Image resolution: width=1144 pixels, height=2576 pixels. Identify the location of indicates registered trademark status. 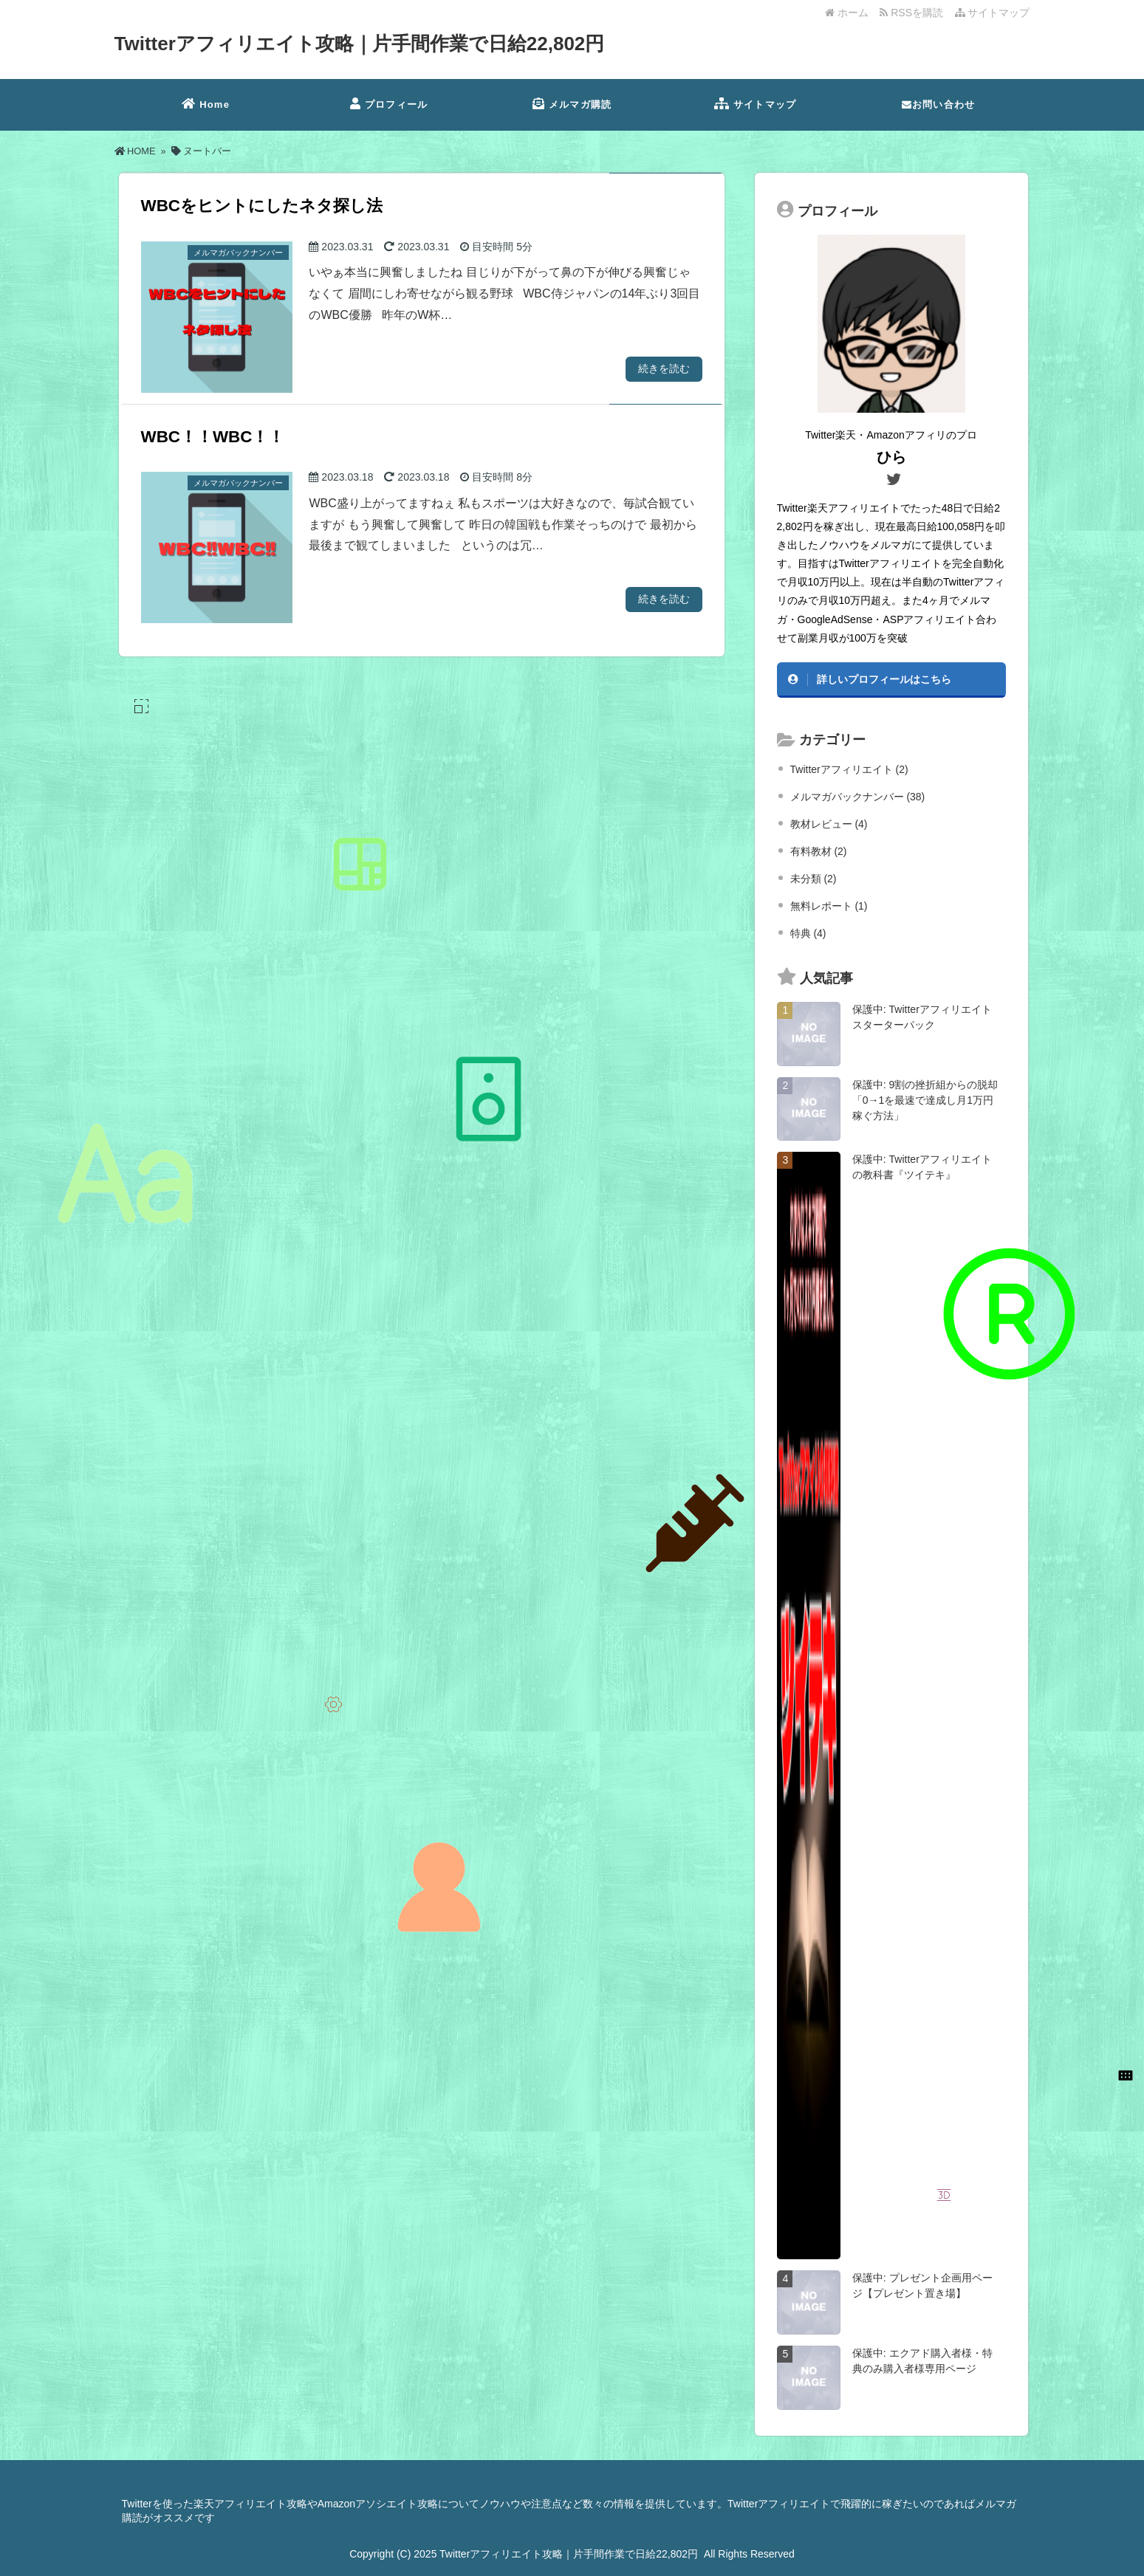
(1009, 1313).